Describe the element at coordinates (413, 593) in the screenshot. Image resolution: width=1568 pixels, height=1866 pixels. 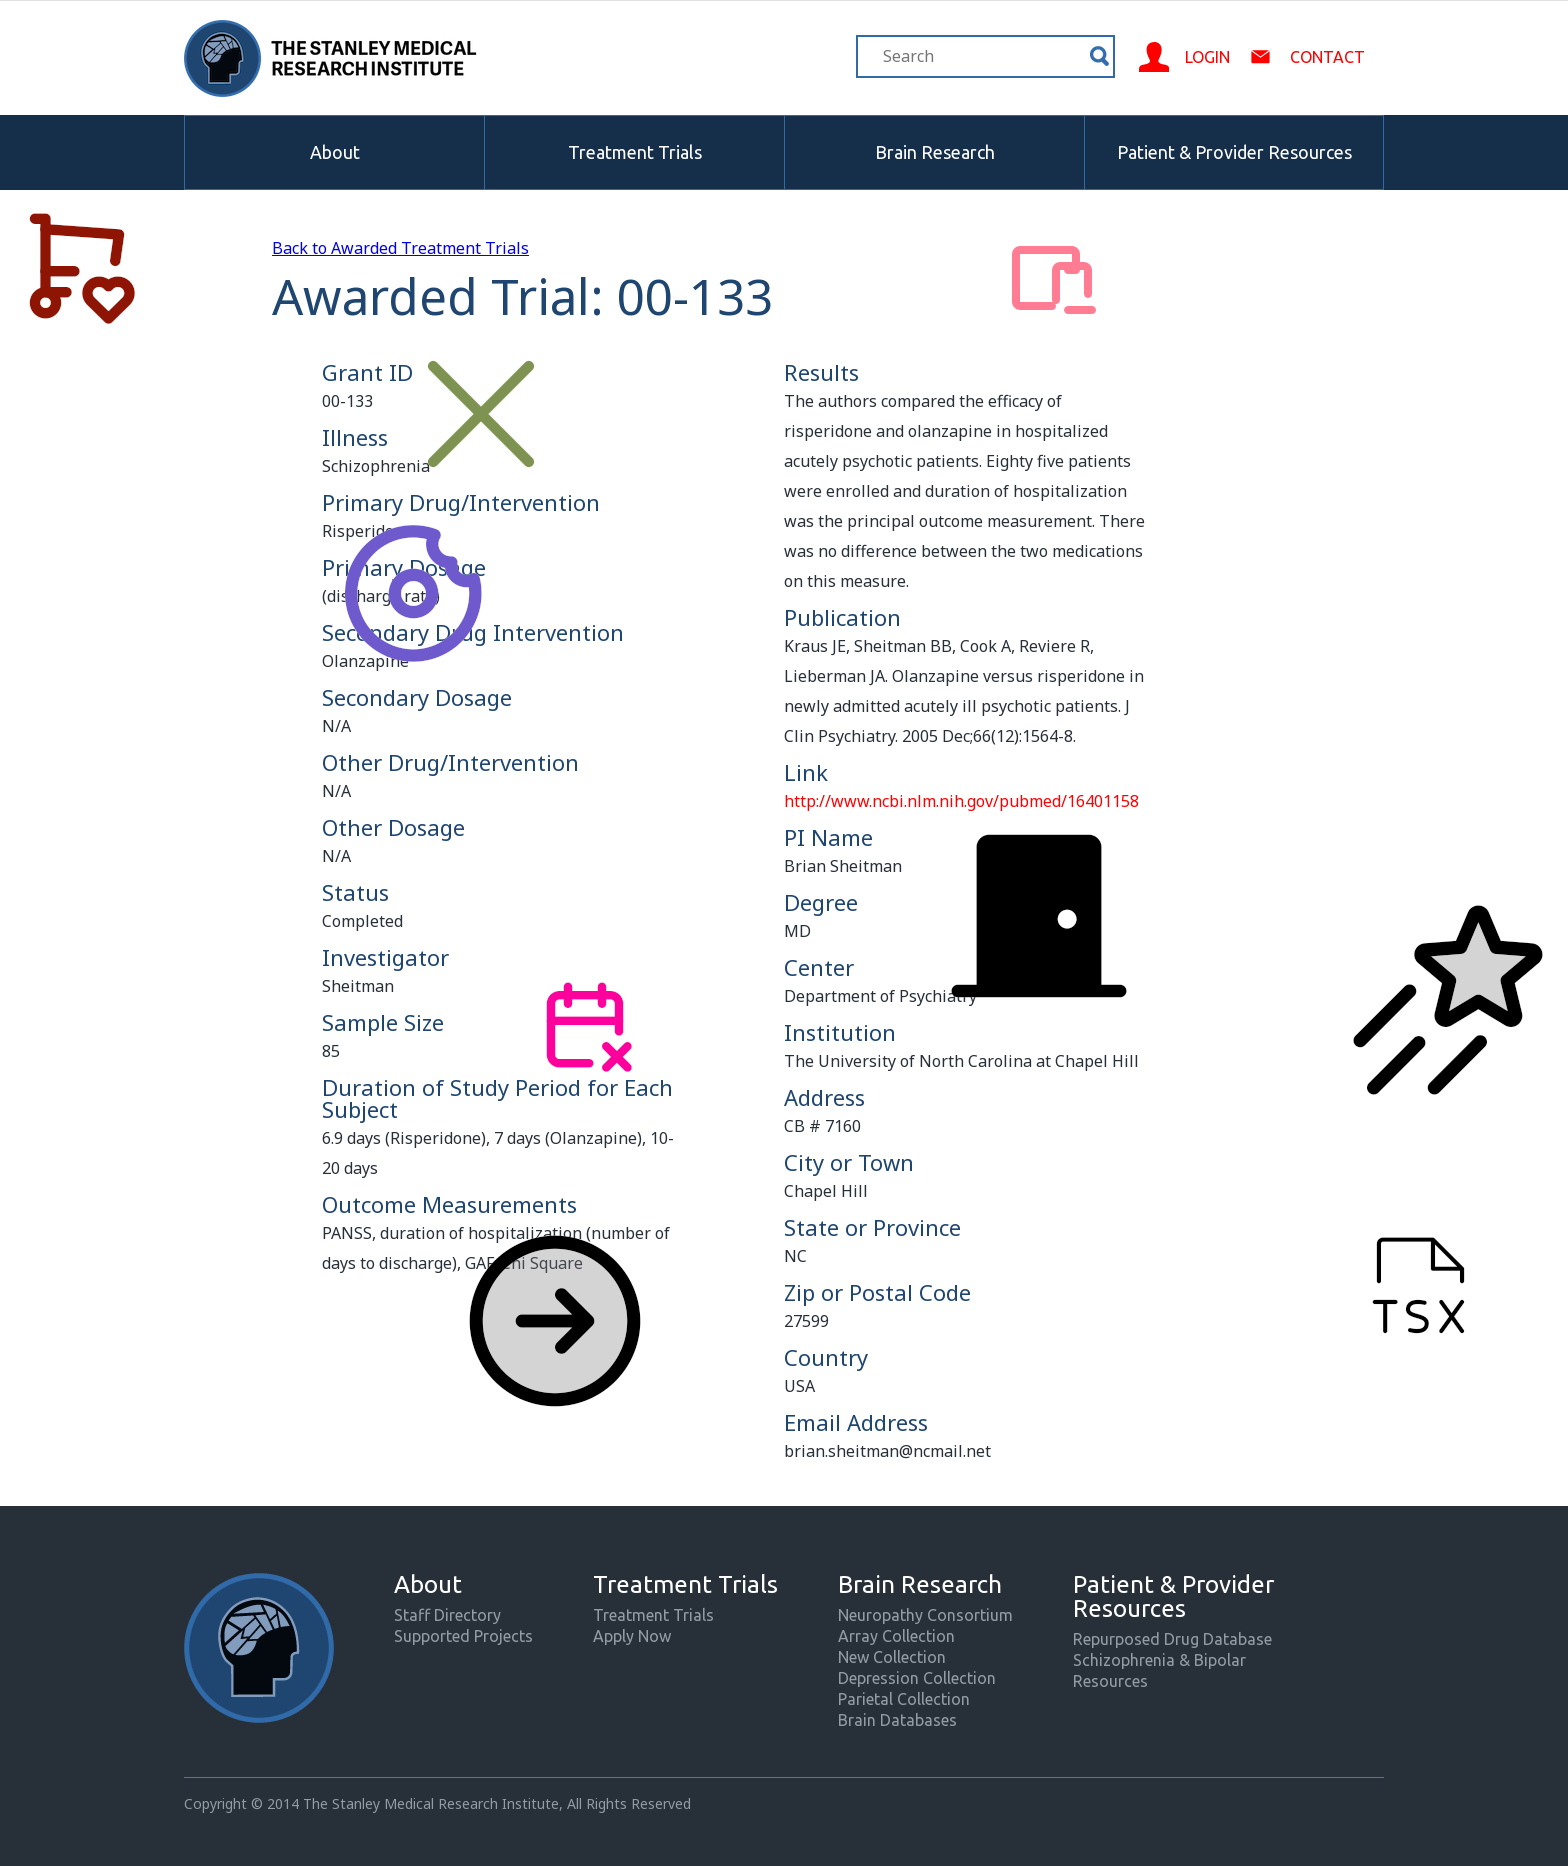
I see `access food or bakery category` at that location.